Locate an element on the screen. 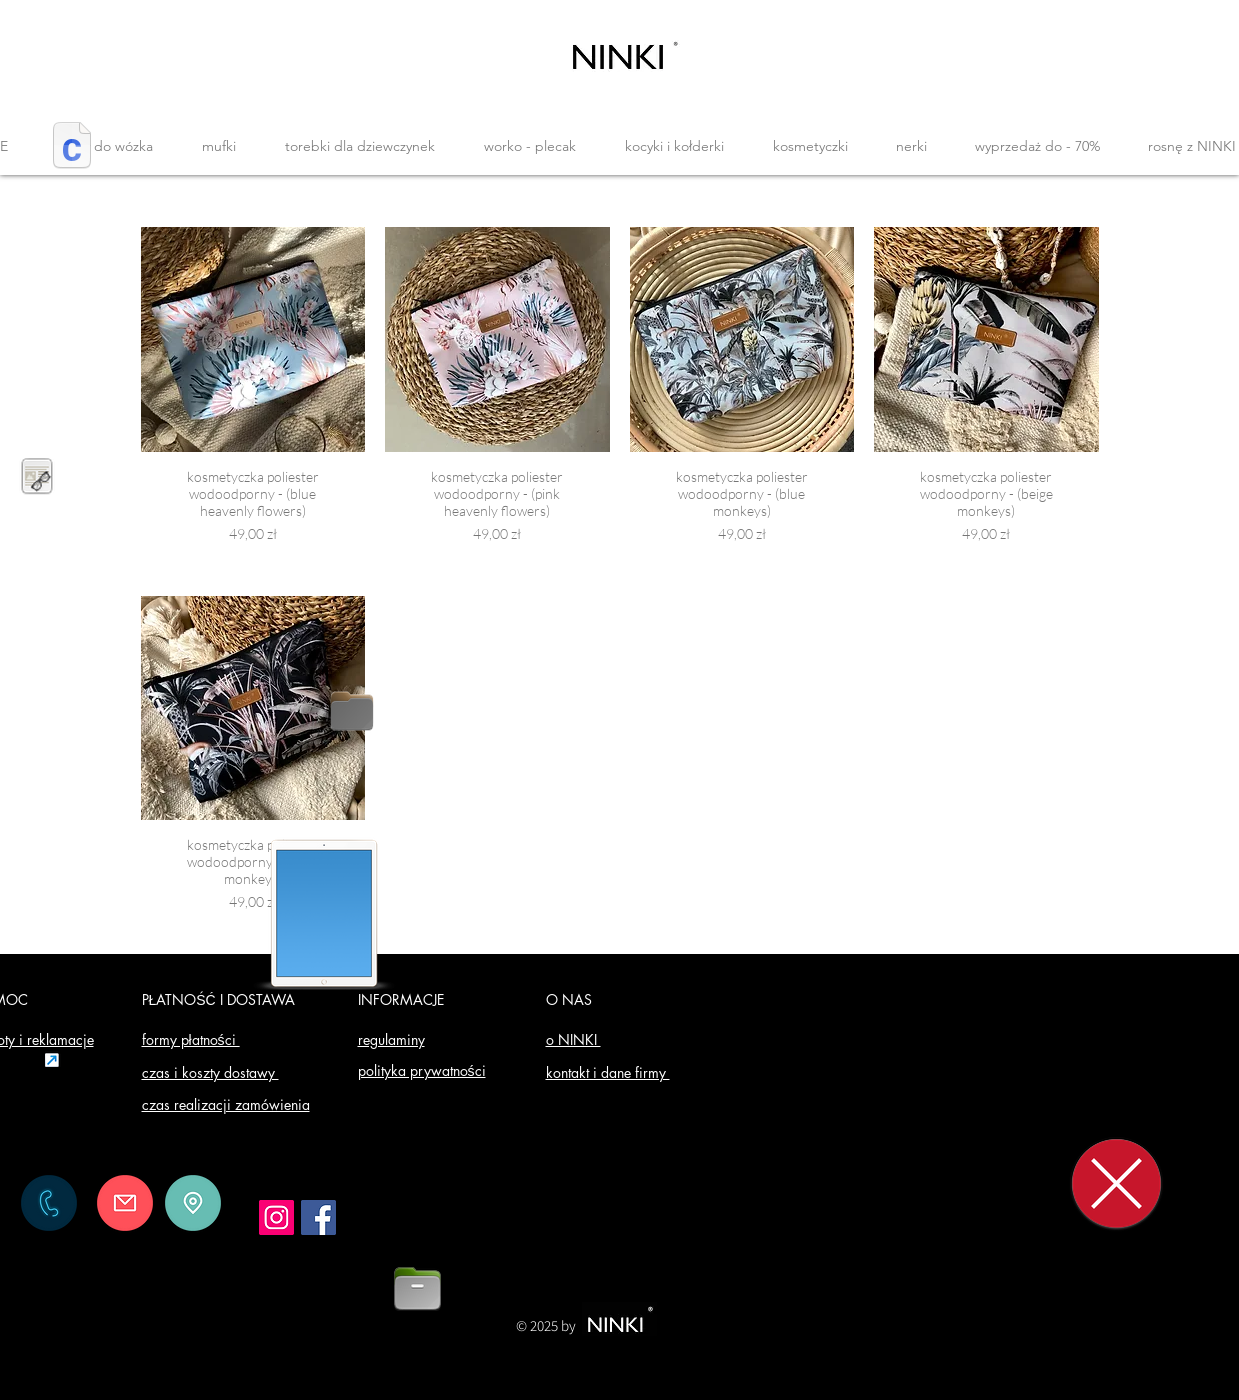  open office or productivity applications is located at coordinates (37, 476).